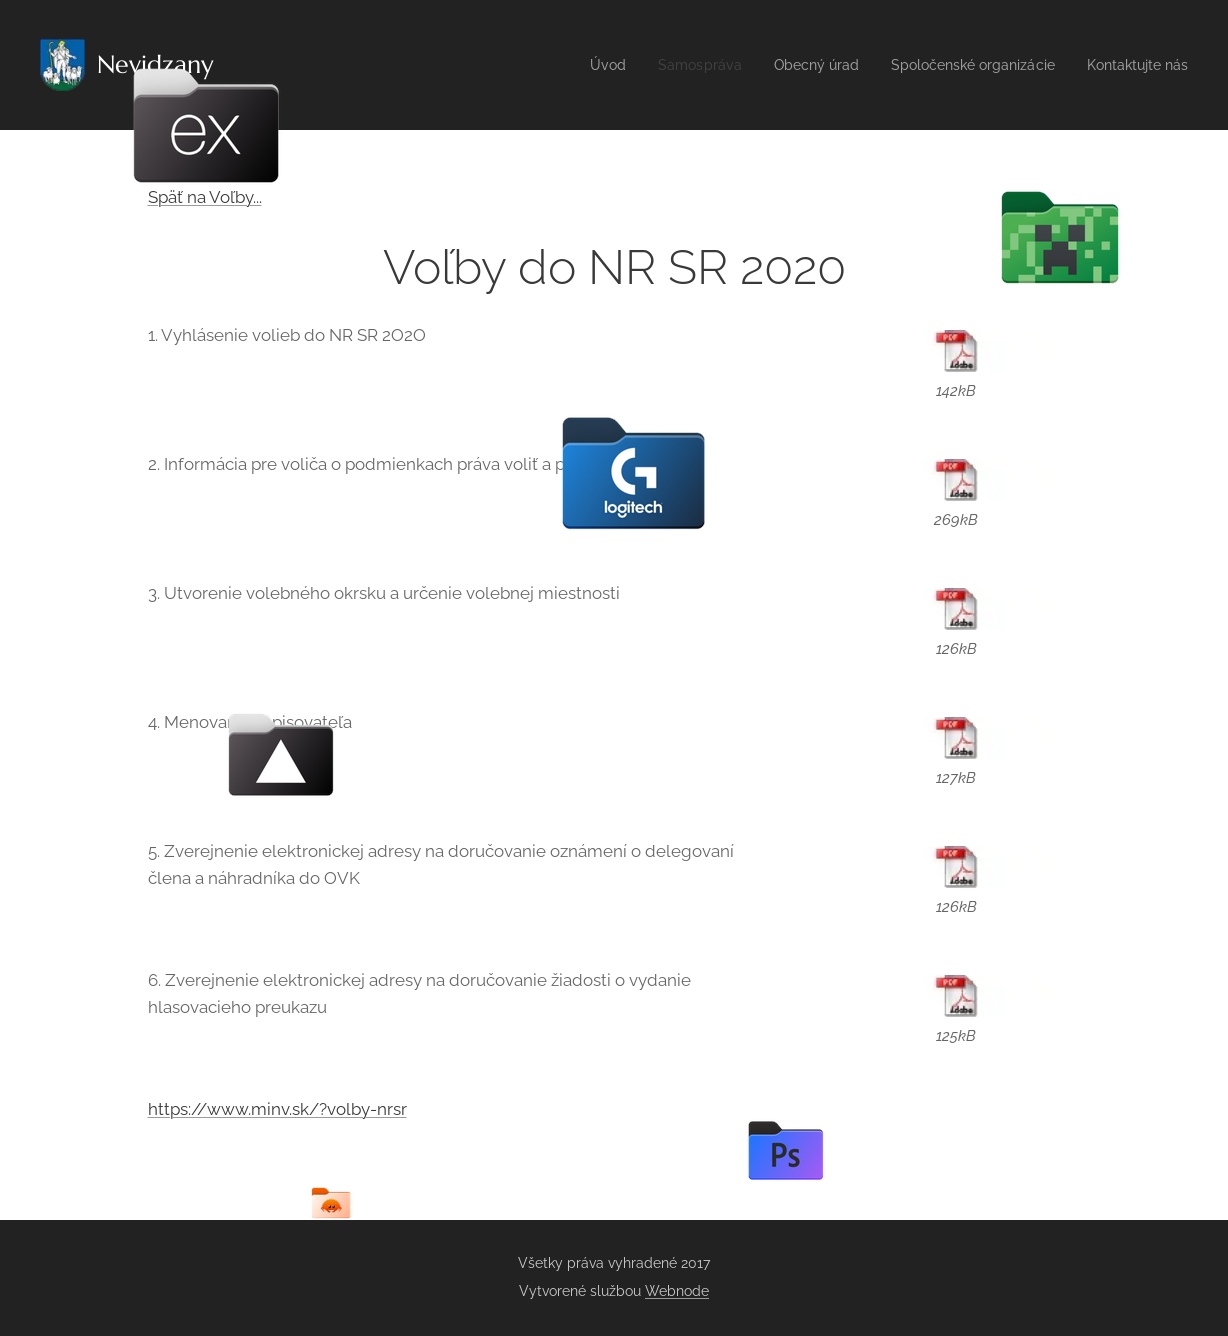 This screenshot has width=1228, height=1336. What do you see at coordinates (331, 1204) in the screenshot?
I see `open rust programming projects folder` at bounding box center [331, 1204].